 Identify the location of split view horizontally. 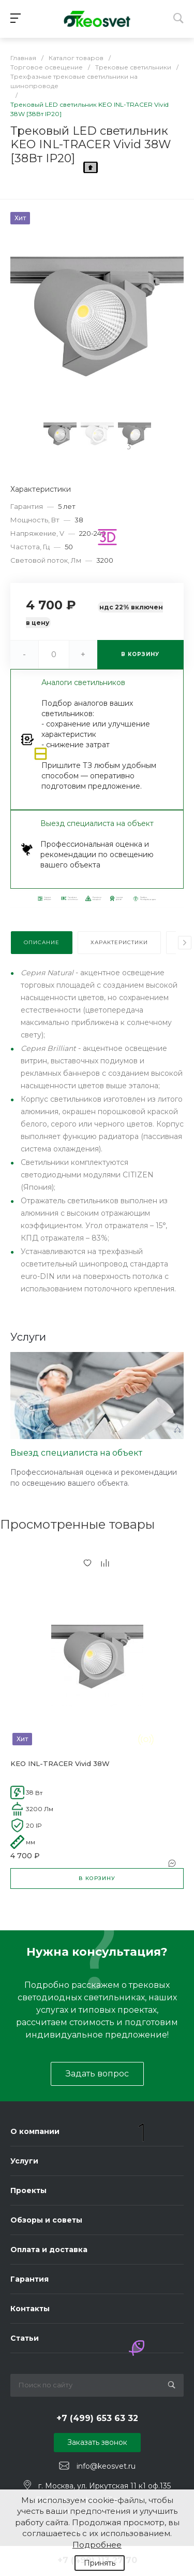
(40, 753).